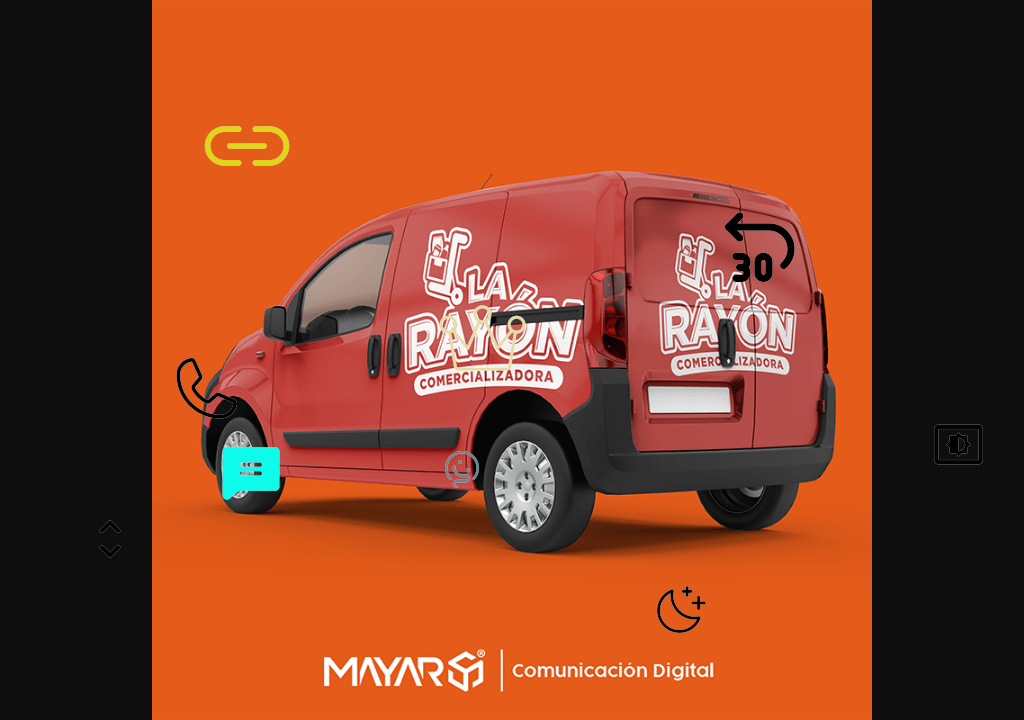 The width and height of the screenshot is (1024, 720). What do you see at coordinates (958, 444) in the screenshot?
I see `adjust display brightness settings` at bounding box center [958, 444].